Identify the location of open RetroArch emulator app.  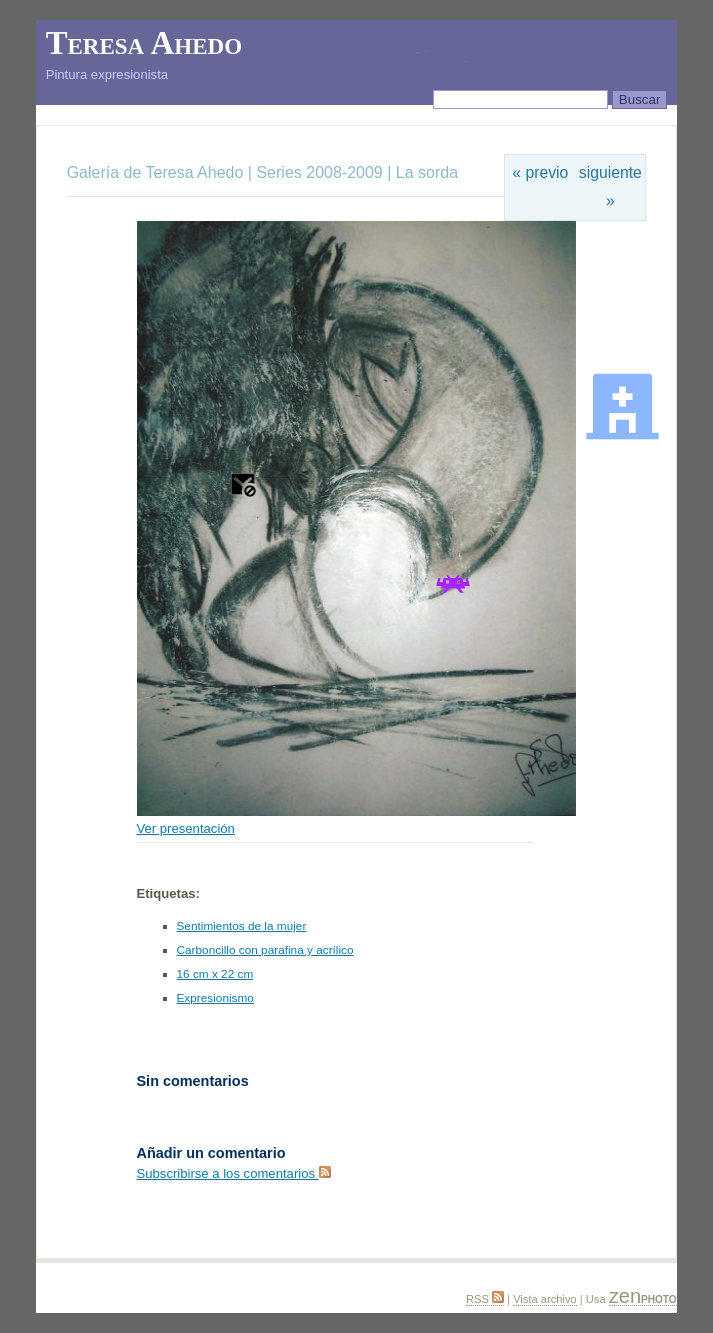
(453, 584).